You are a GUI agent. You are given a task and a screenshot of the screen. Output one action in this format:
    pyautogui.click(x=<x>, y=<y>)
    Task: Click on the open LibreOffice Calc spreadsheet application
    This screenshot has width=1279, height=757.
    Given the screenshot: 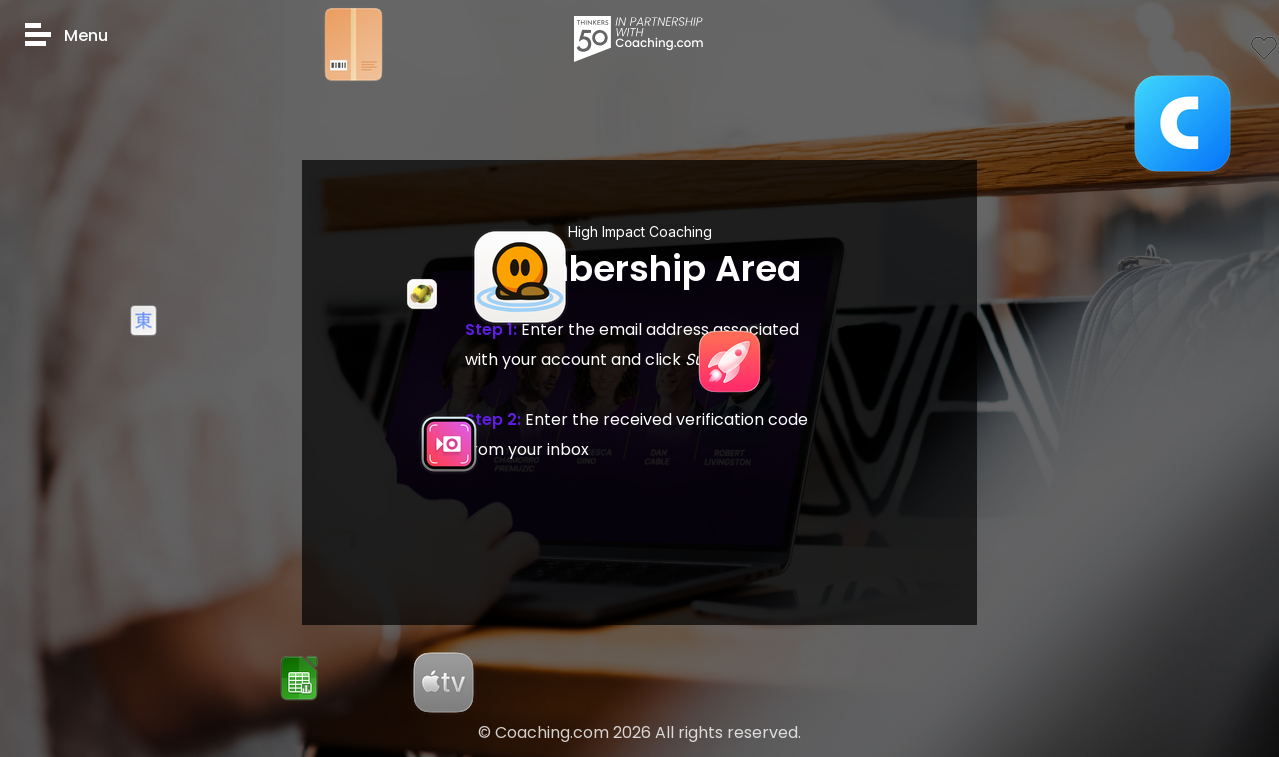 What is the action you would take?
    pyautogui.click(x=299, y=678)
    